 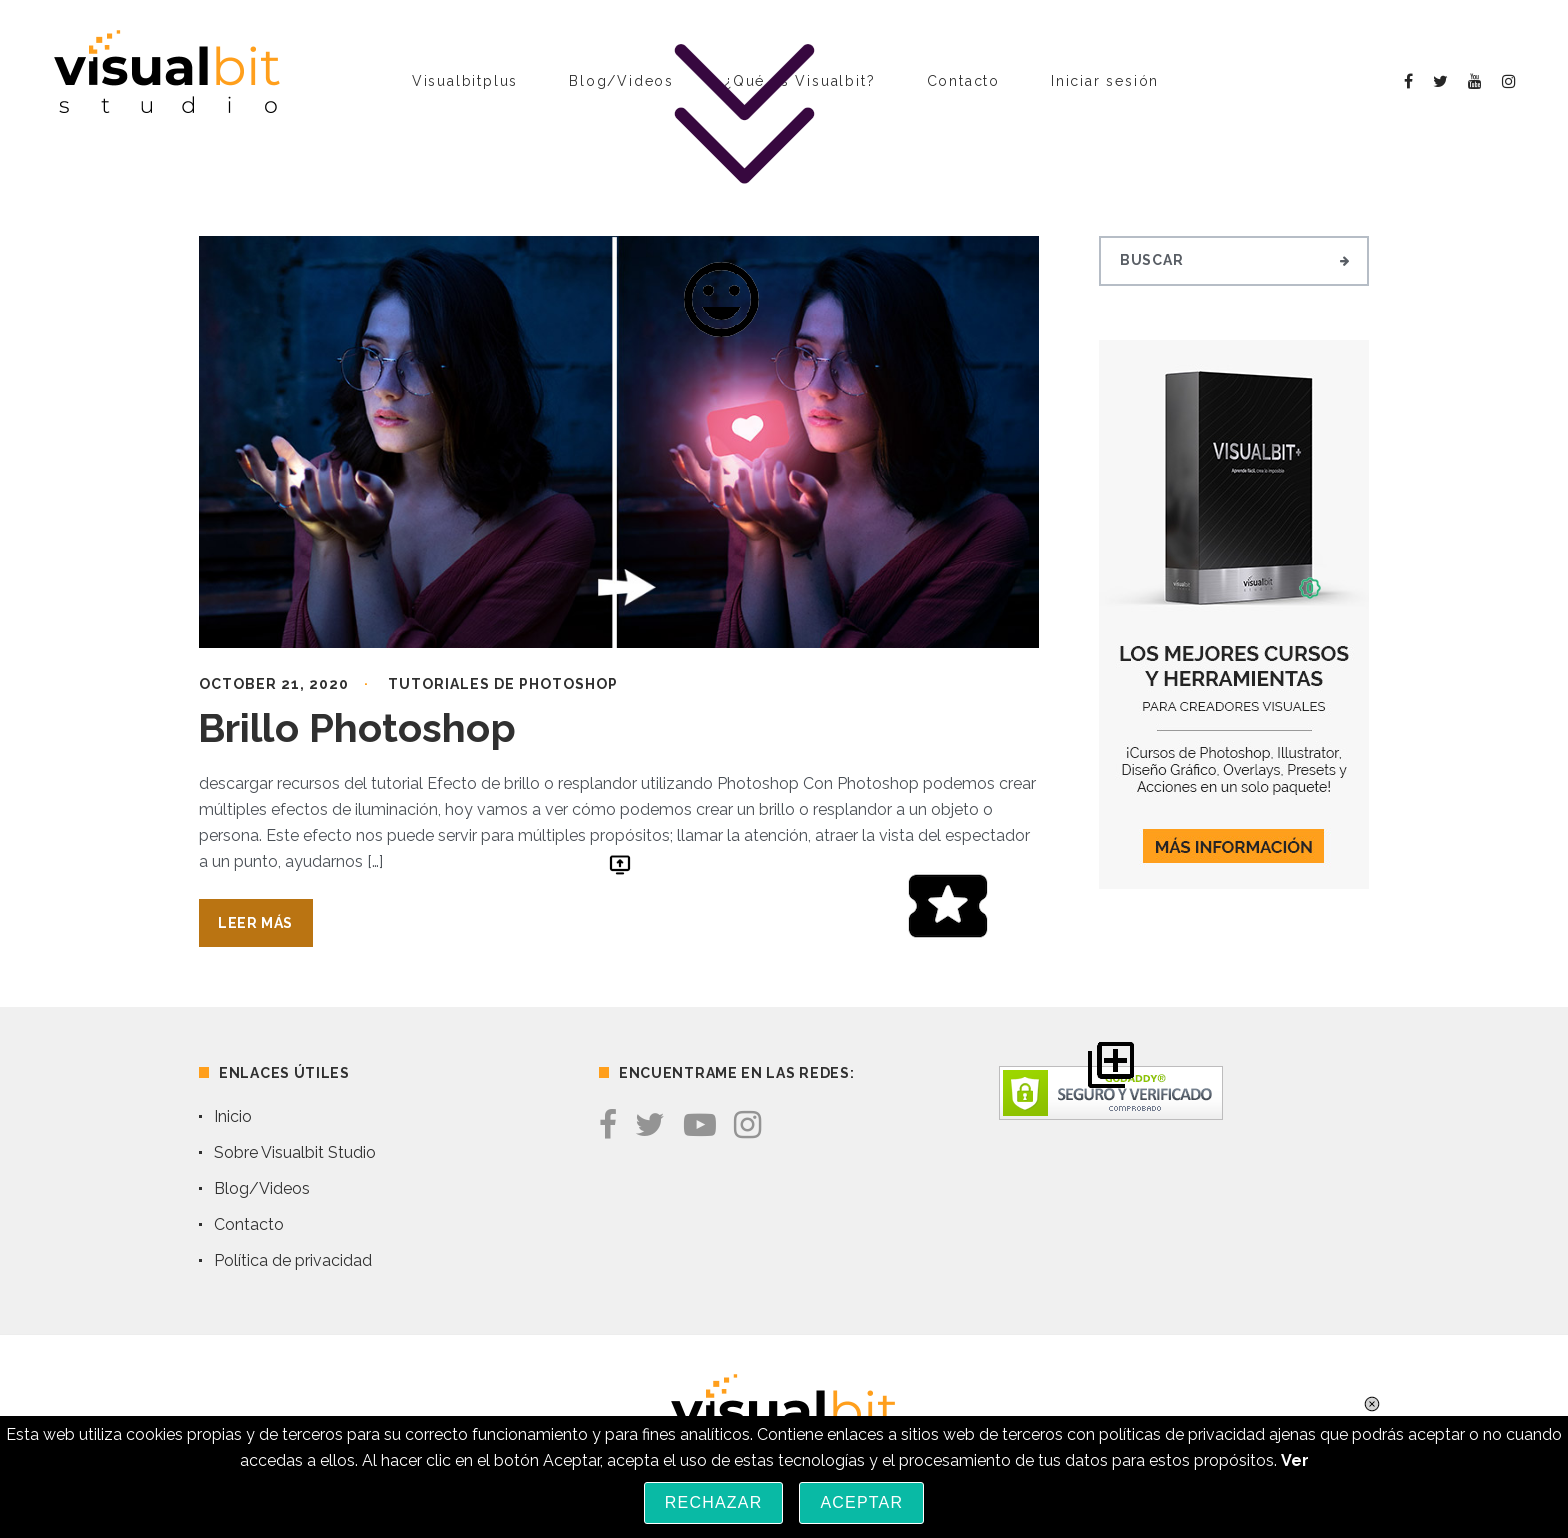 What do you see at coordinates (721, 299) in the screenshot?
I see `set your mood or status` at bounding box center [721, 299].